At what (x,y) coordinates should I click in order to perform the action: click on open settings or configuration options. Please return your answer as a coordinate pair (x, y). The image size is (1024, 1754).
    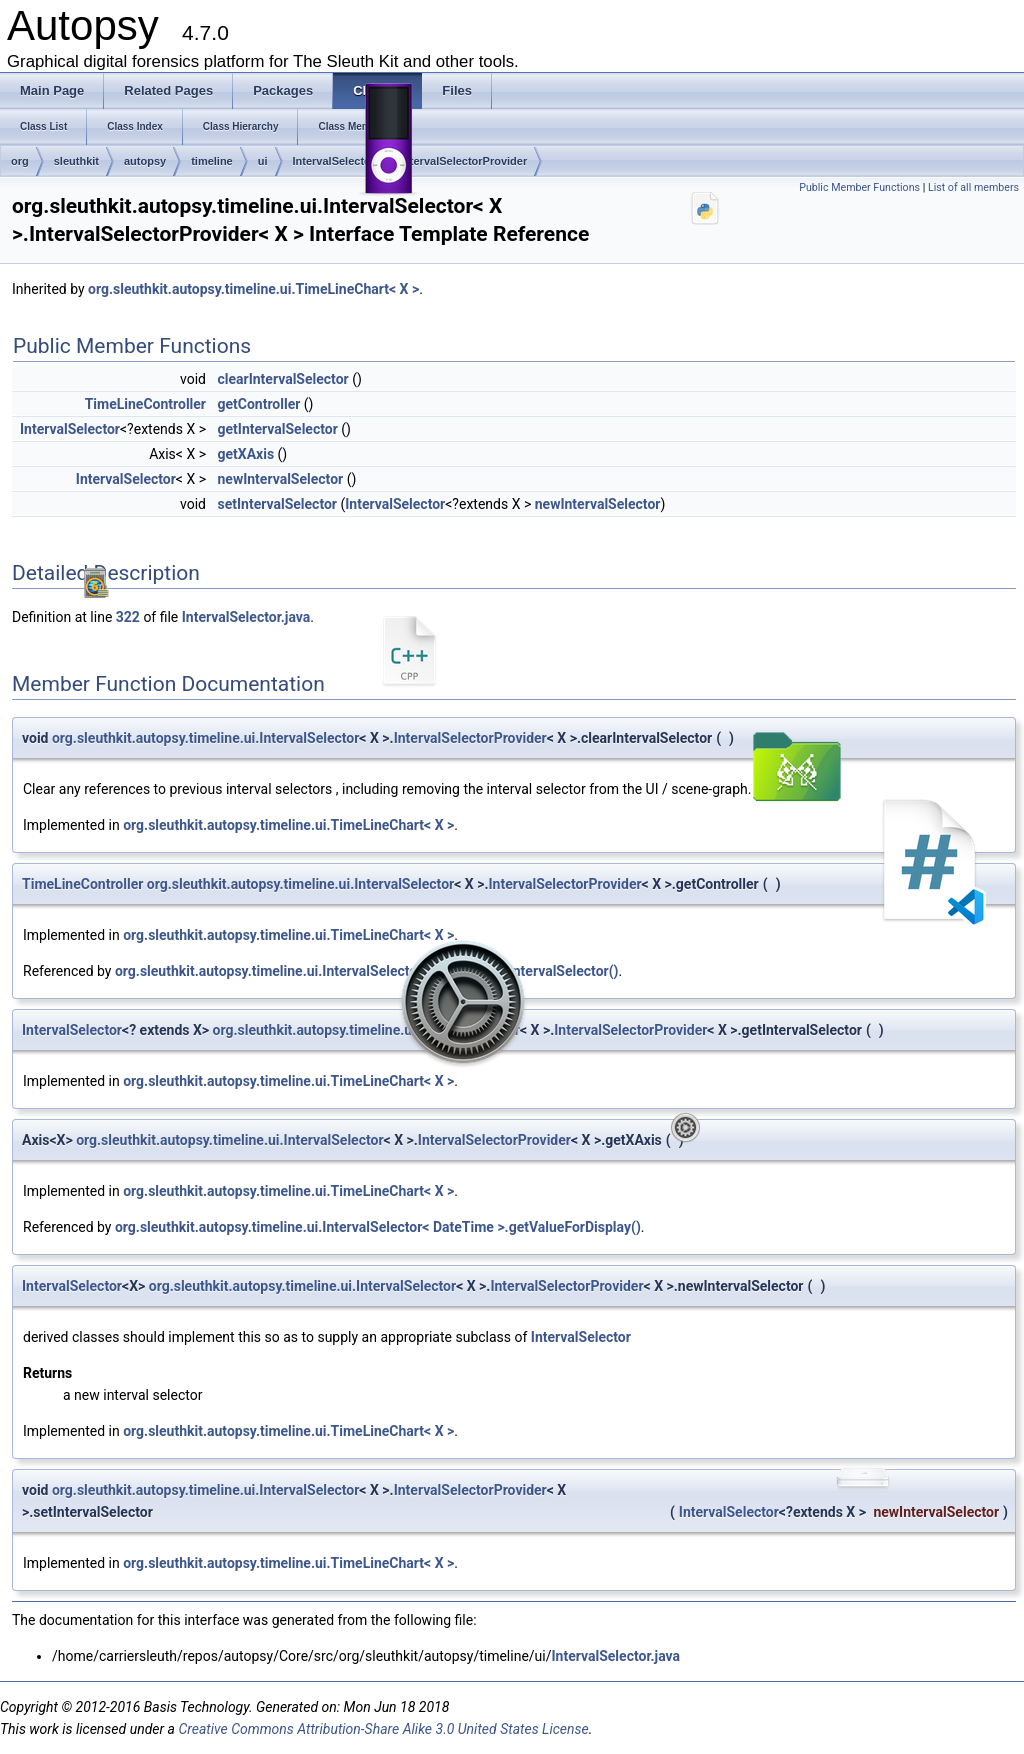
    Looking at the image, I should click on (685, 1127).